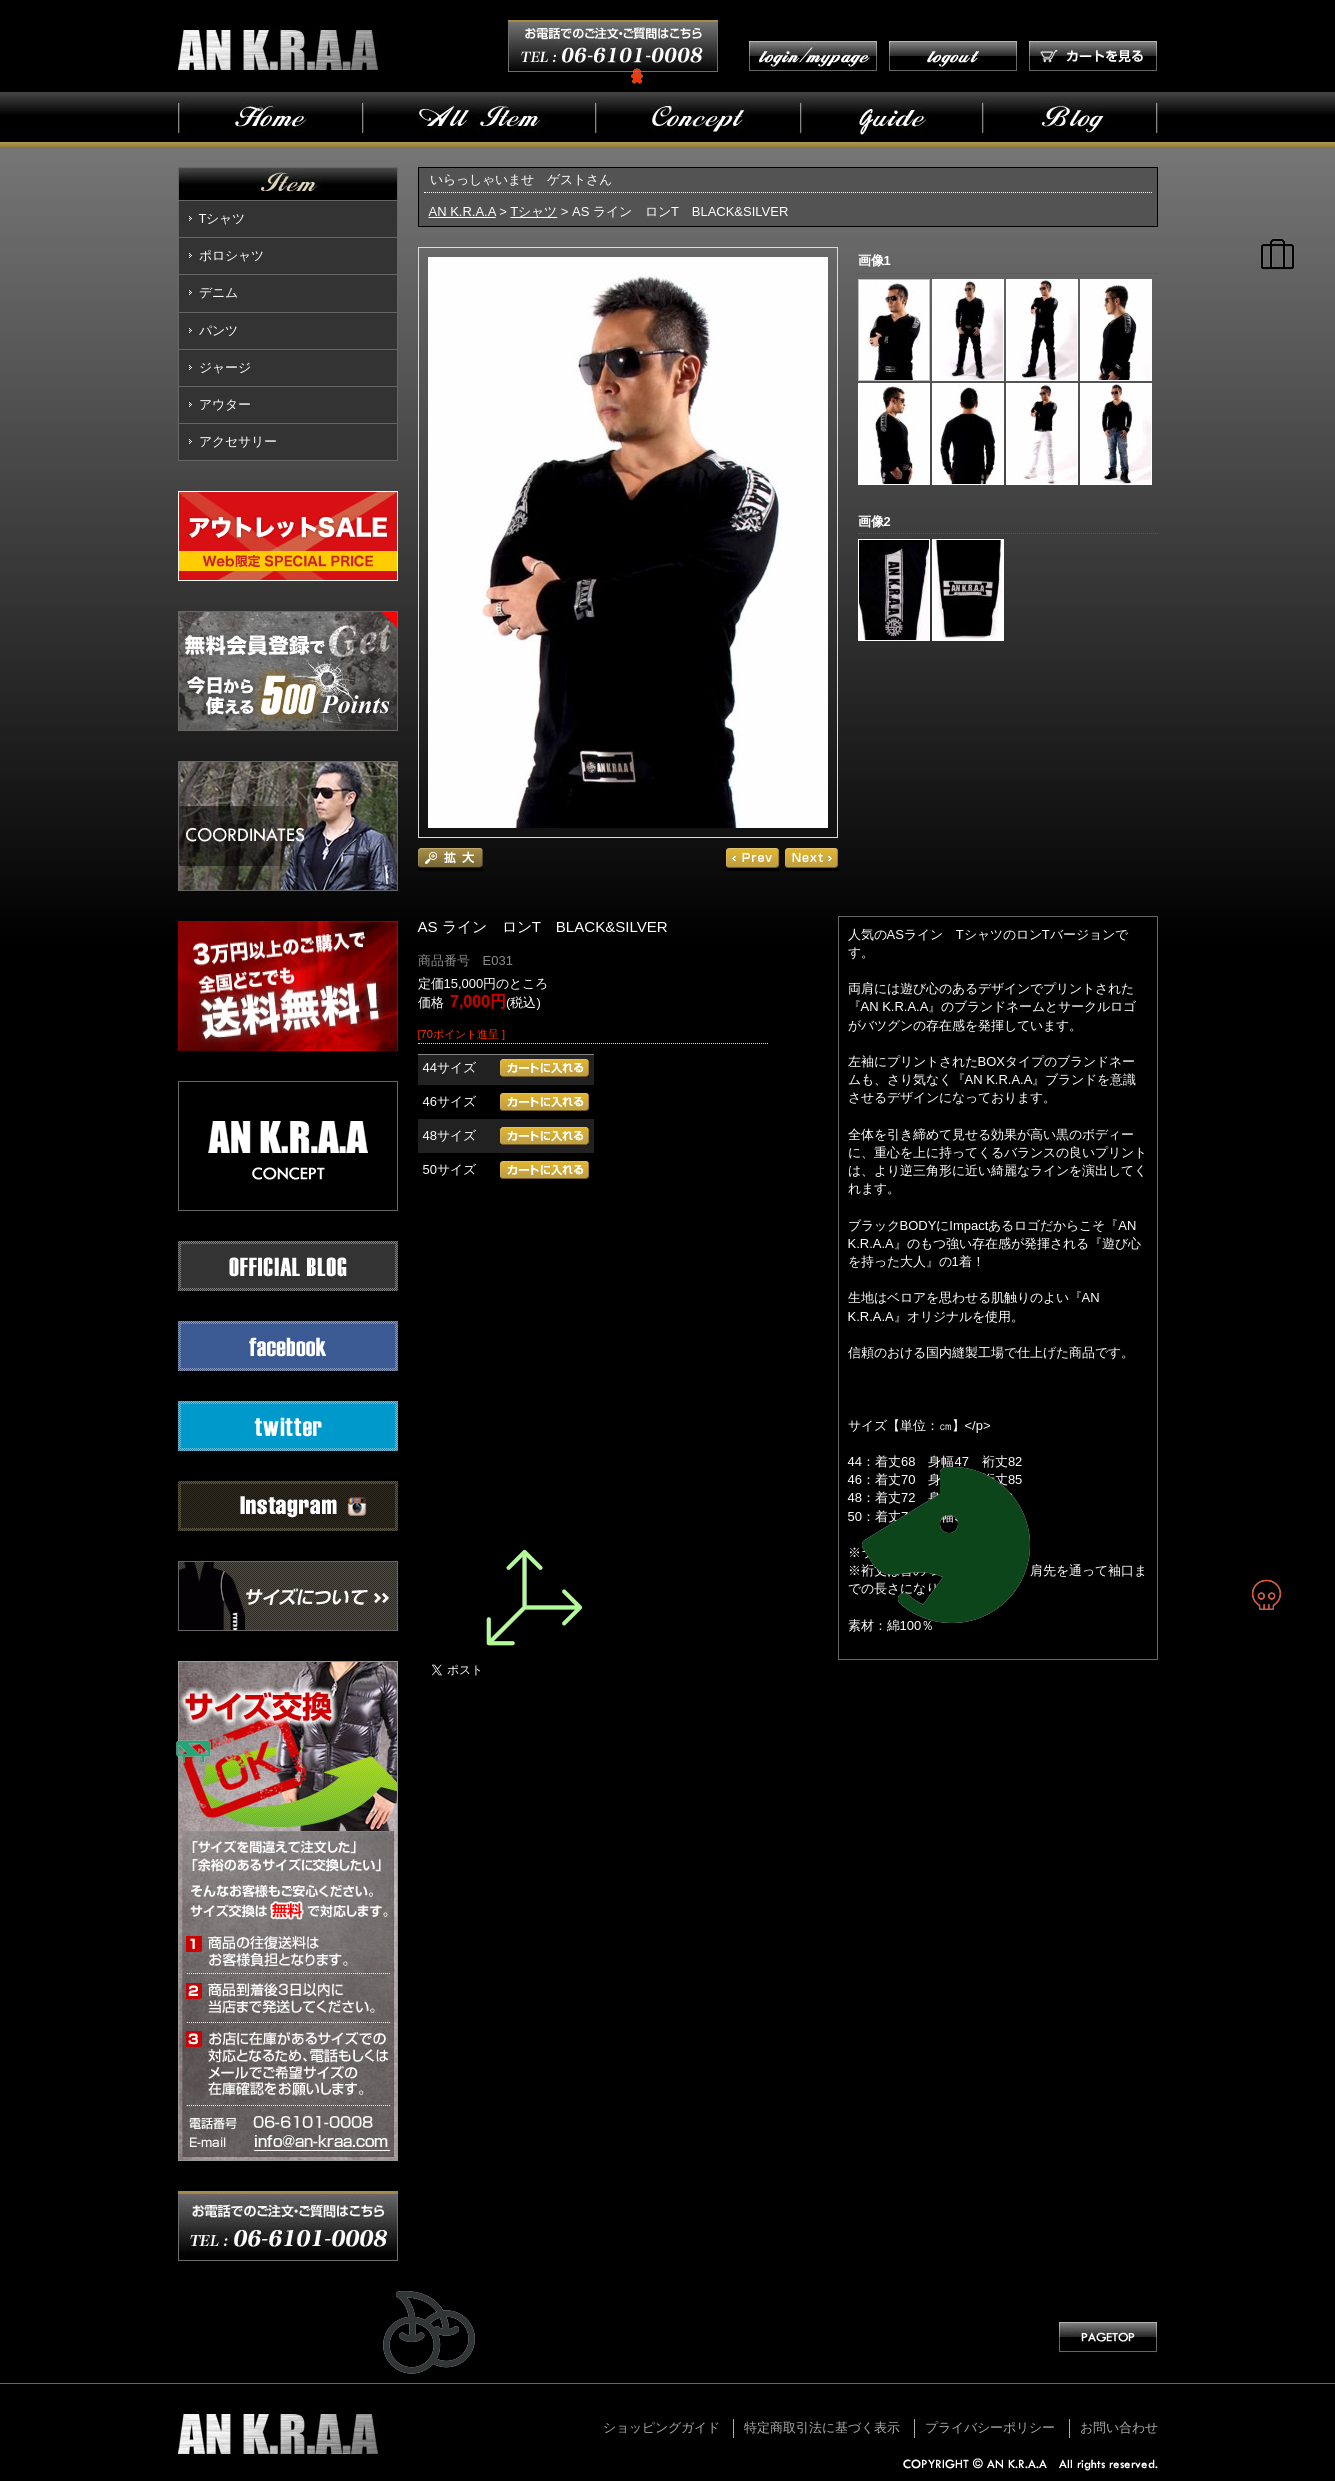 This screenshot has height=2481, width=1335. Describe the element at coordinates (427, 2332) in the screenshot. I see `indicates fruit or produce category` at that location.